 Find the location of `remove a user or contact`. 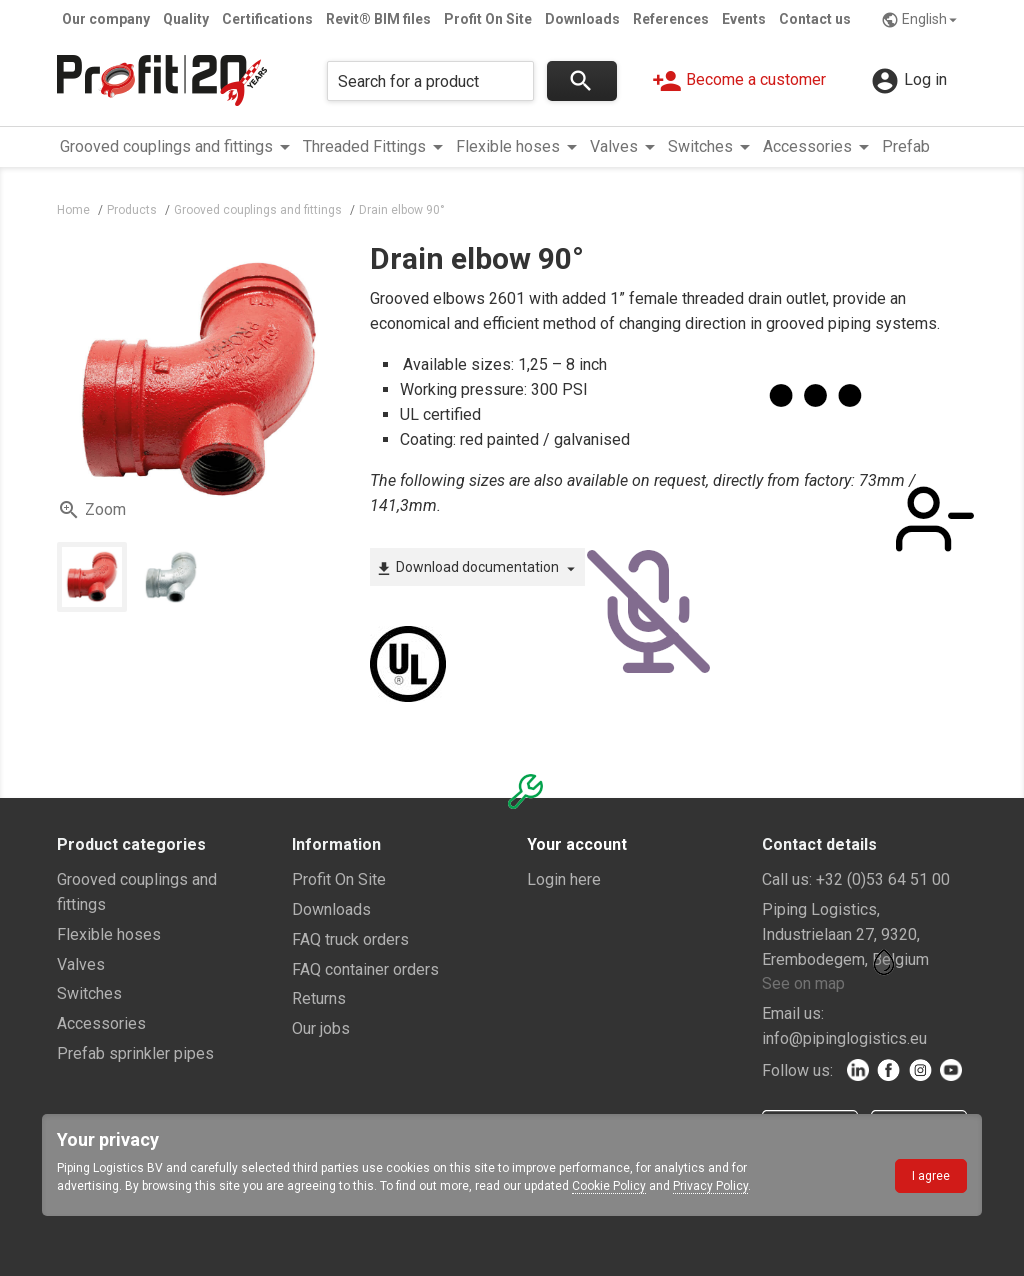

remove a user or contact is located at coordinates (935, 519).